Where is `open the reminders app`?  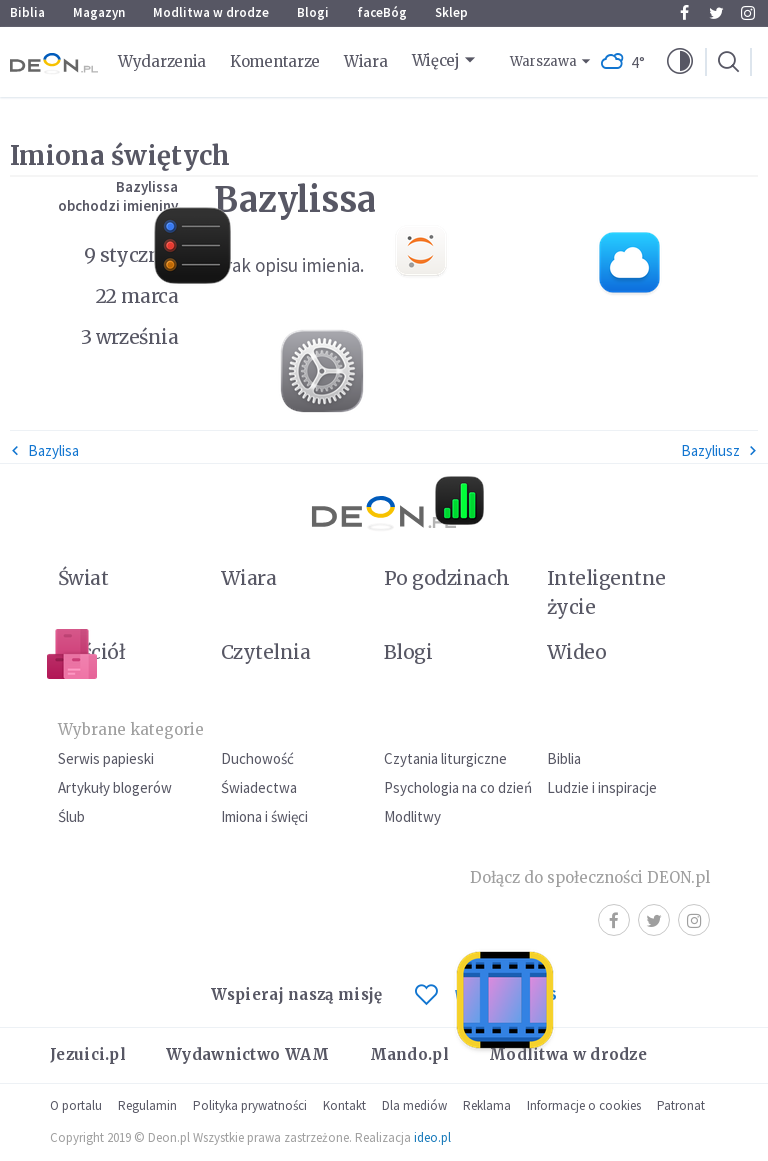
open the reminders app is located at coordinates (192, 245).